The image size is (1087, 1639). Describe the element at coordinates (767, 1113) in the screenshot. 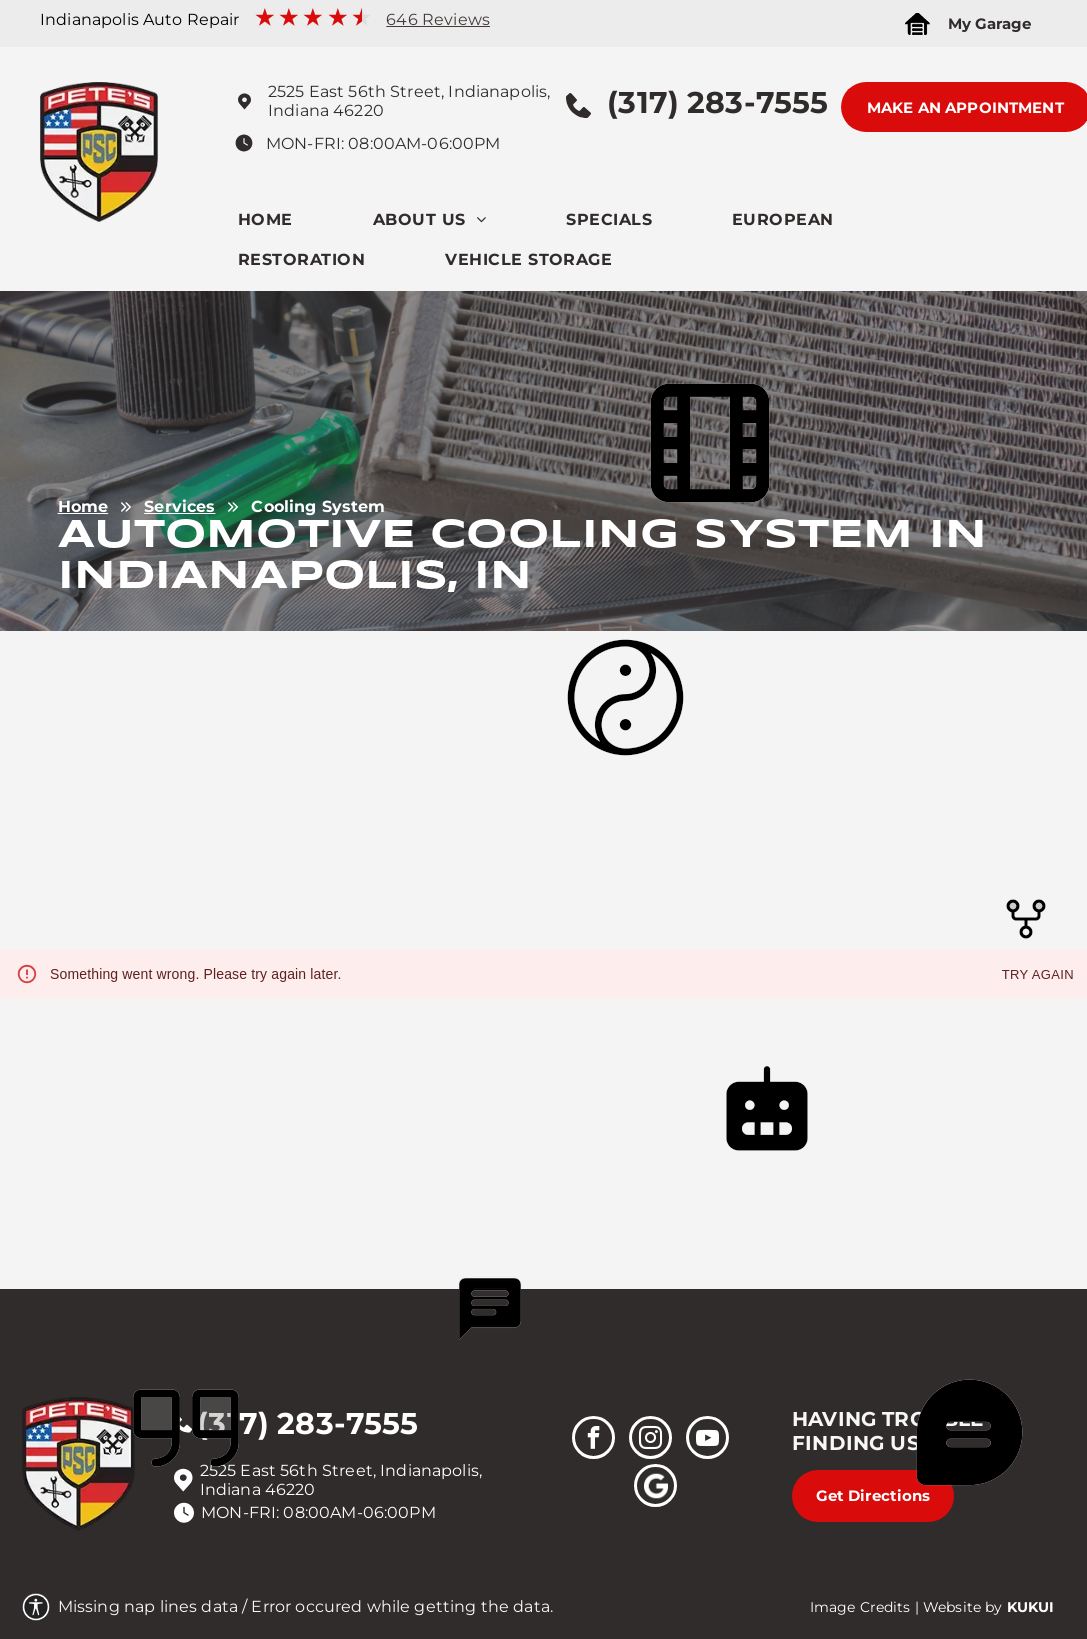

I see `access AI assistant or chatbot features` at that location.